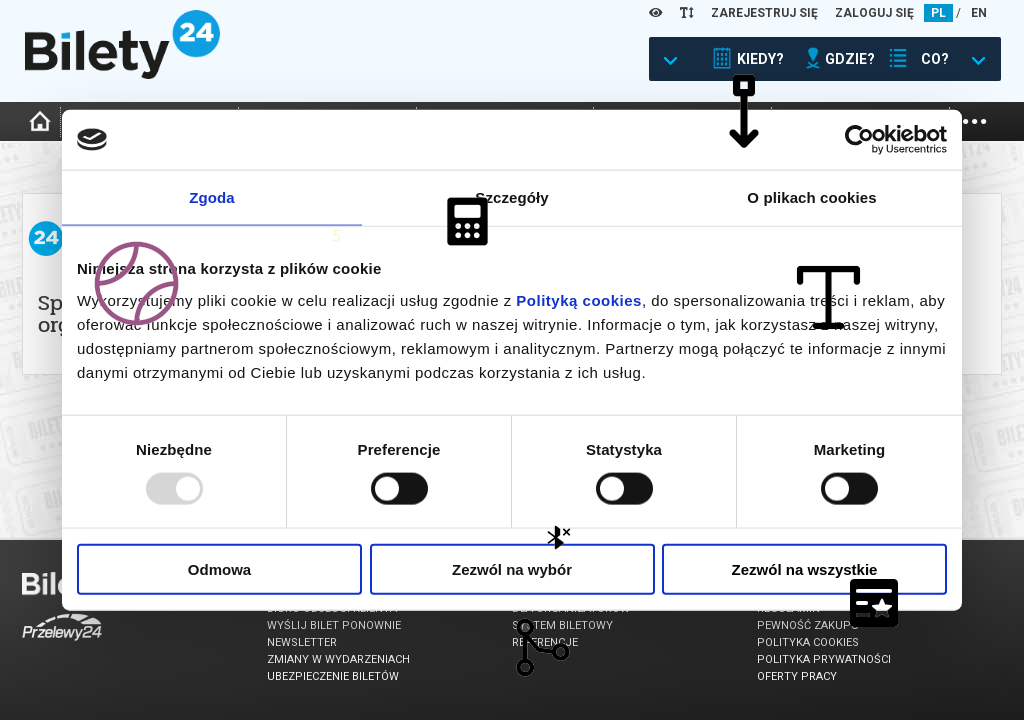 The width and height of the screenshot is (1024, 720). Describe the element at coordinates (744, 111) in the screenshot. I see `move item down in a list or queue` at that location.